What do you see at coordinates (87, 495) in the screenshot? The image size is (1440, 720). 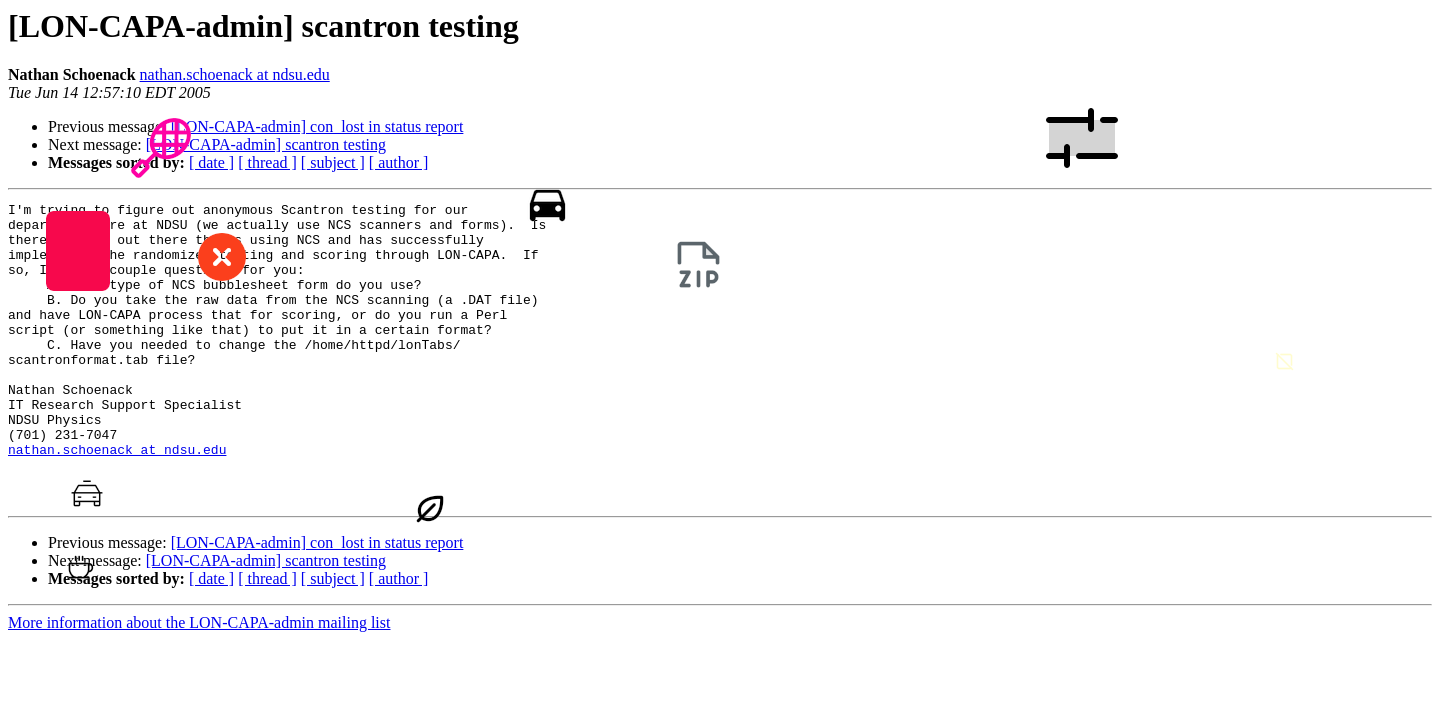 I see `contact or locate emergency services` at bounding box center [87, 495].